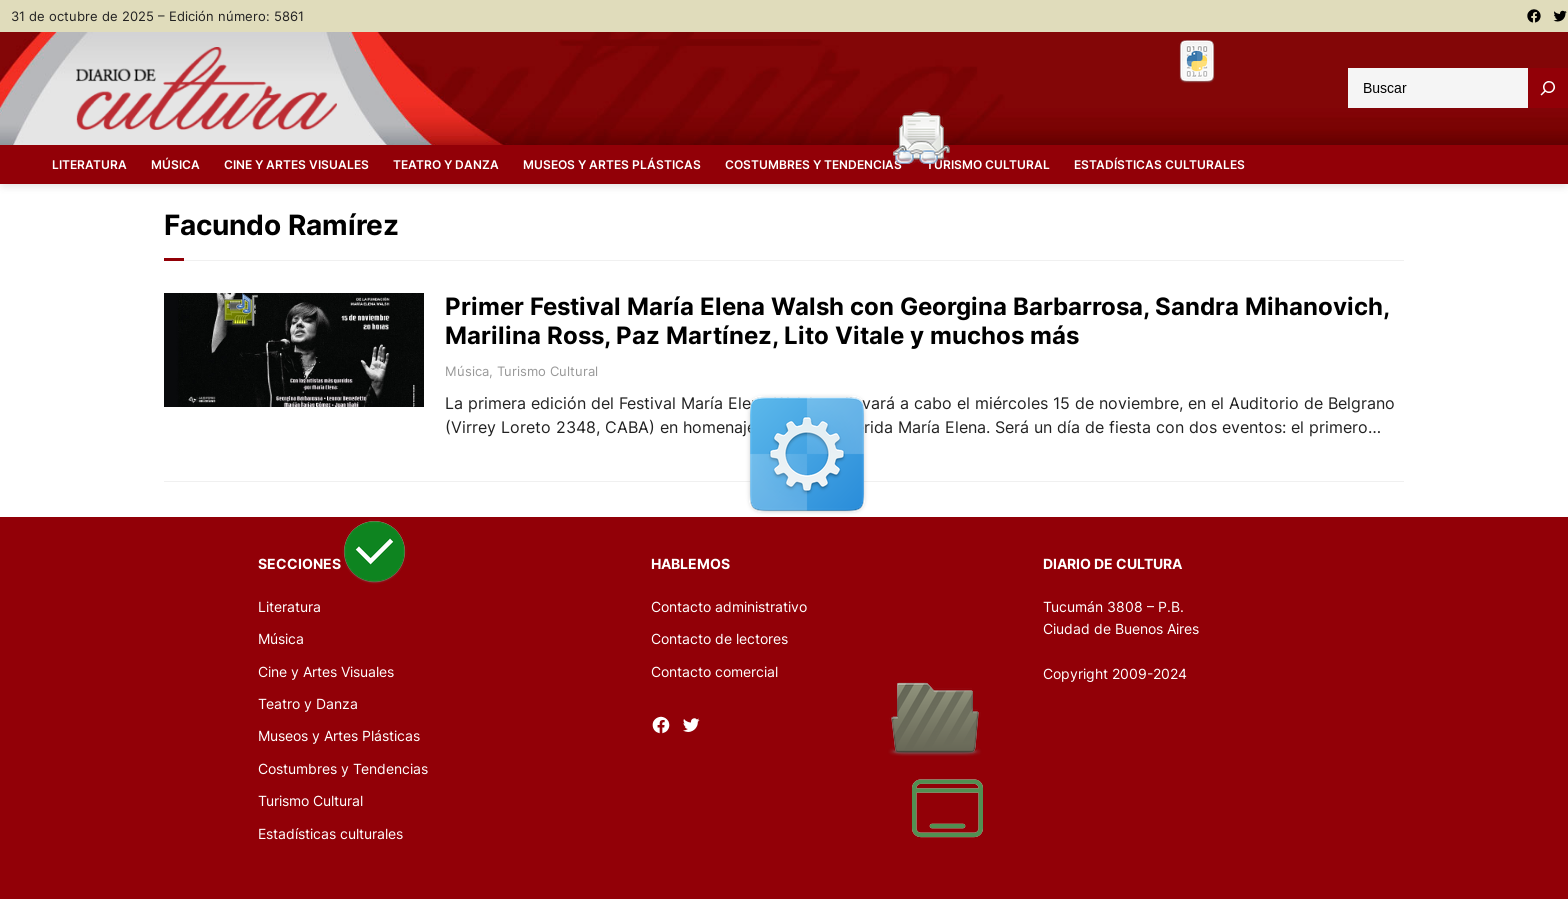  I want to click on mark email as read, so click(922, 136).